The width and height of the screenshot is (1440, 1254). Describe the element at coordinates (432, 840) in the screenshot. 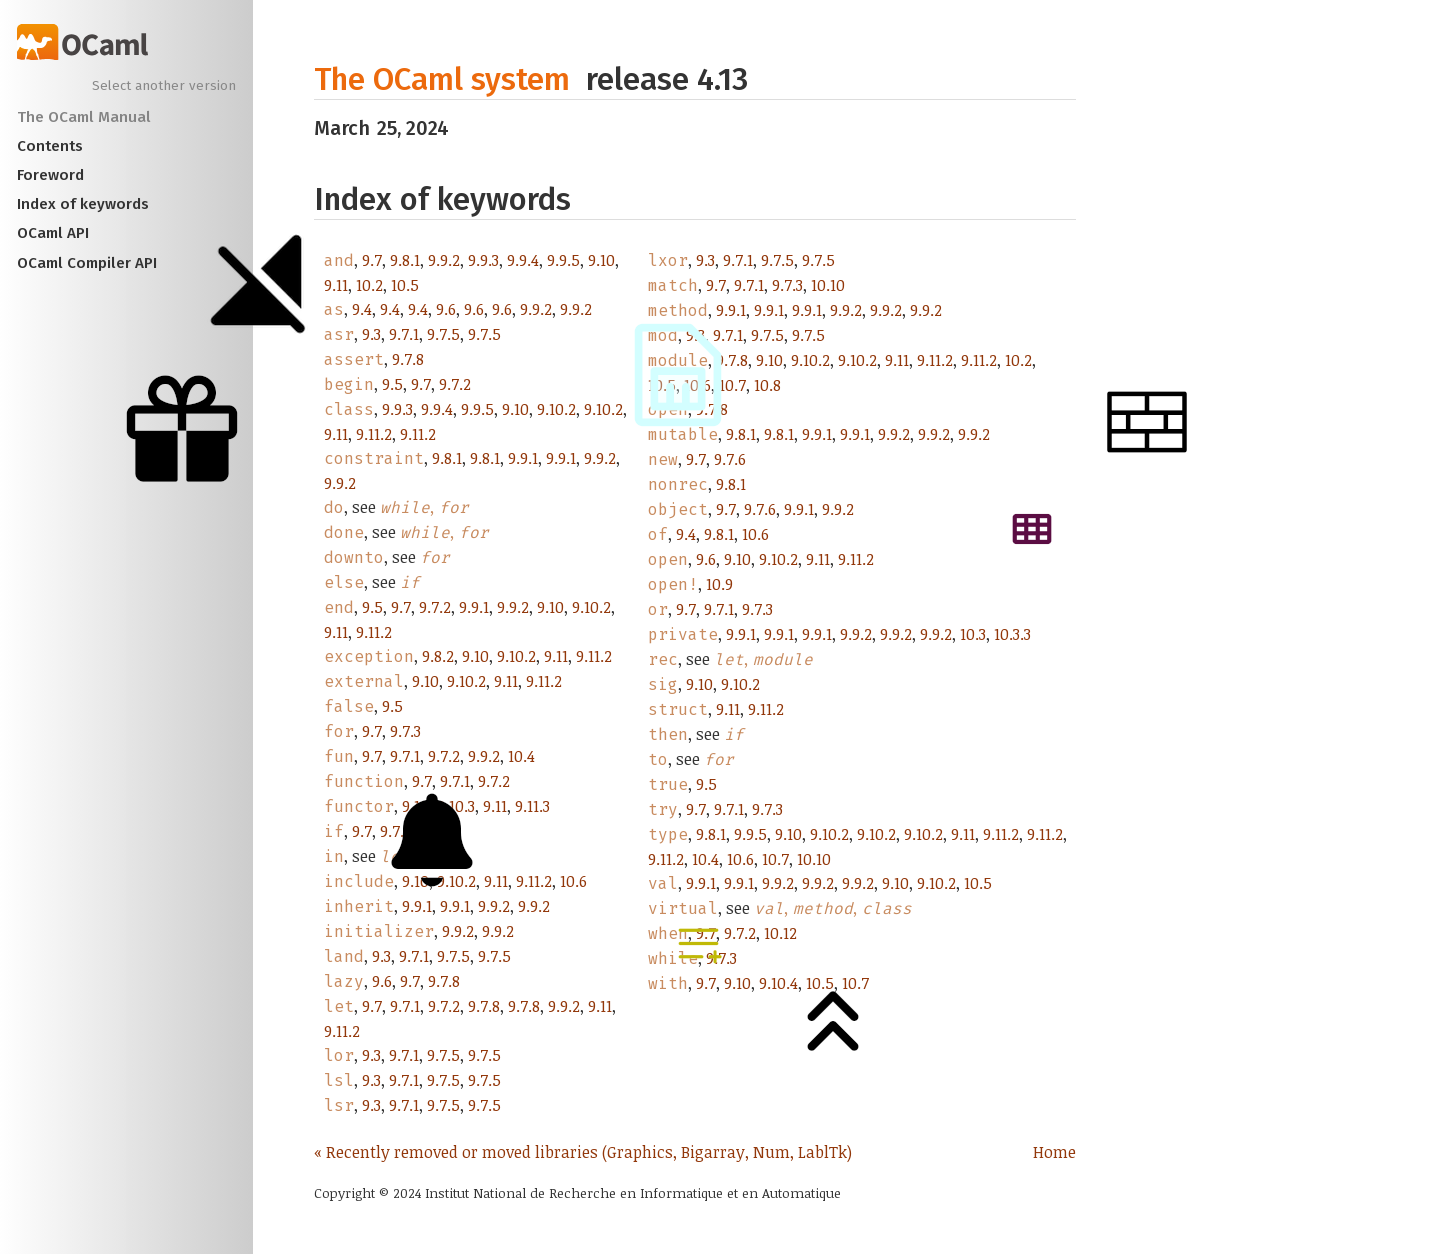

I see `view notifications` at that location.